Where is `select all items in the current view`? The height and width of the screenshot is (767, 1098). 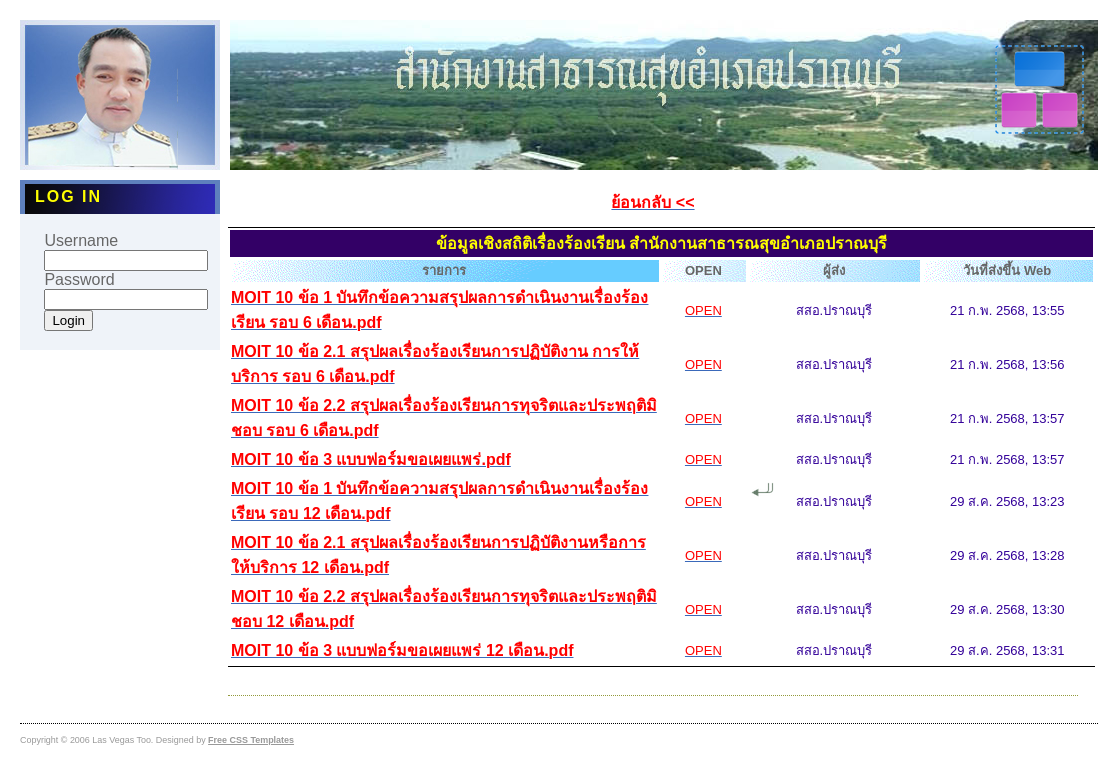 select all items in the current view is located at coordinates (1039, 89).